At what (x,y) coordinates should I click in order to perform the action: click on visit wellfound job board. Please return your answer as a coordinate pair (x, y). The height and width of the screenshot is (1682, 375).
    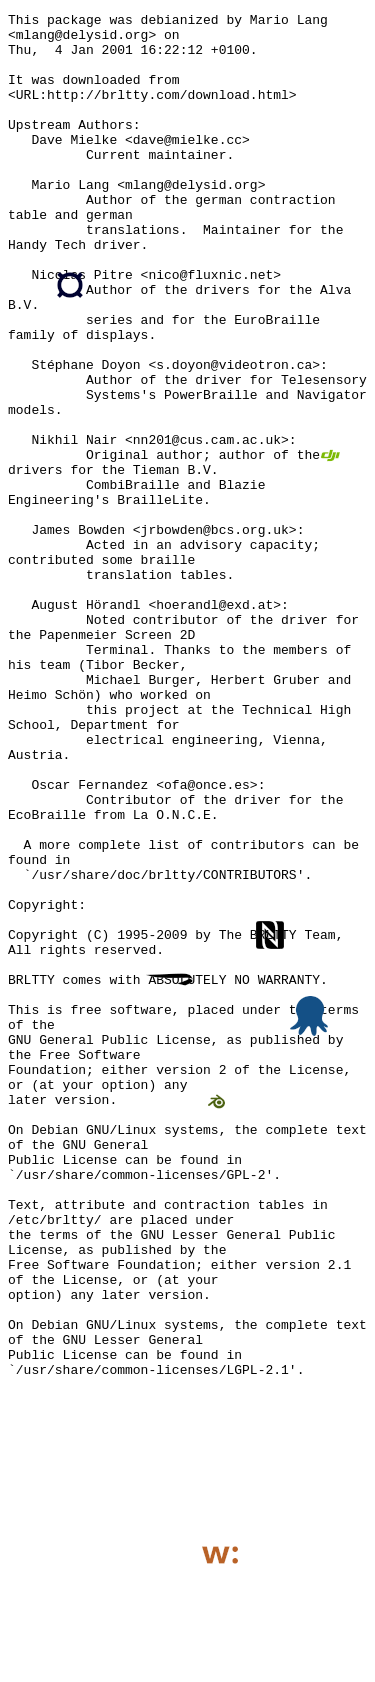
    Looking at the image, I should click on (220, 1555).